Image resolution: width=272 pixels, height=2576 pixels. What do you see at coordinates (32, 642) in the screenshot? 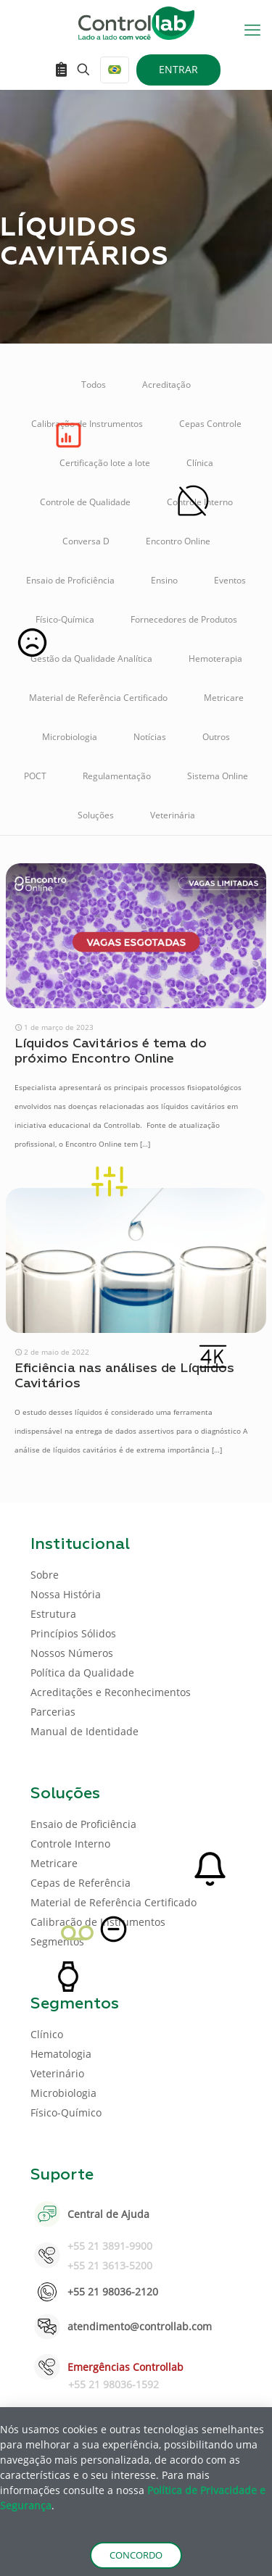
I see `submit negative feedback or rating` at bounding box center [32, 642].